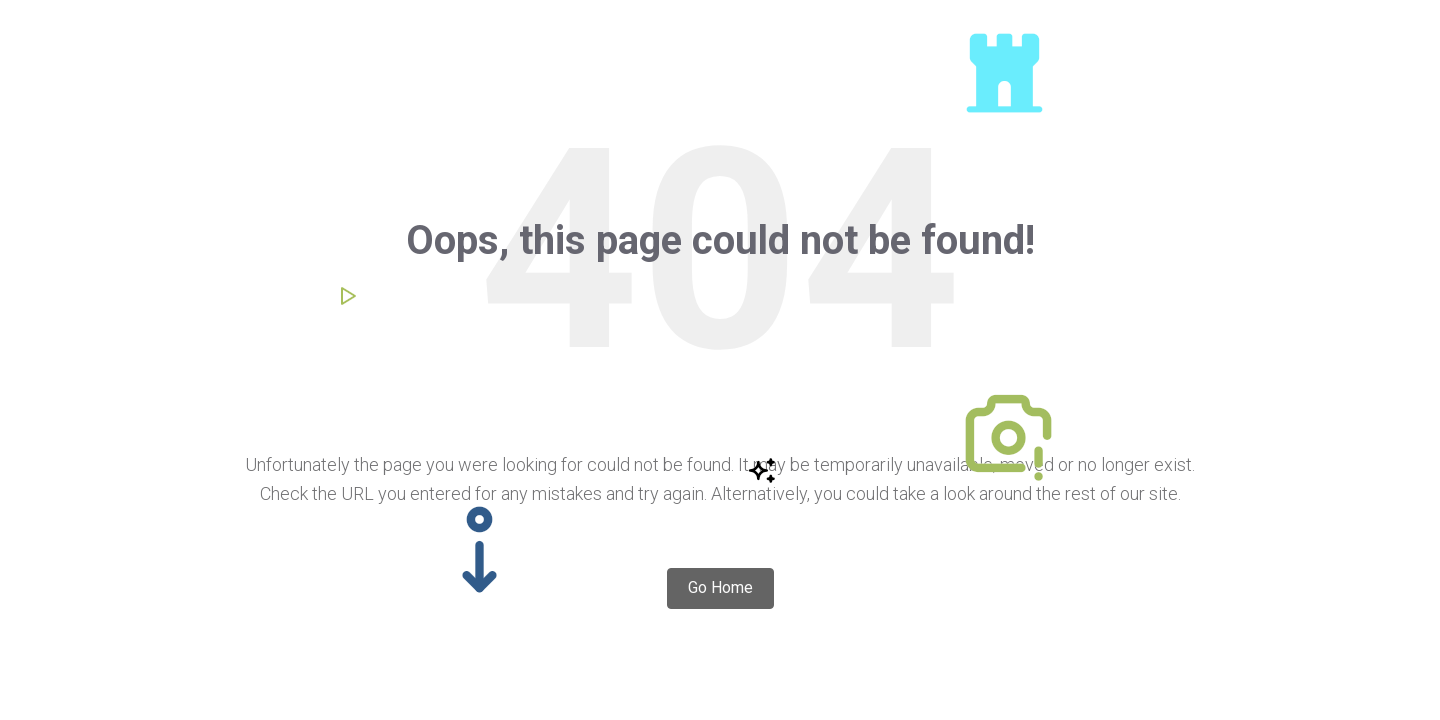 The height and width of the screenshot is (720, 1440). What do you see at coordinates (347, 296) in the screenshot?
I see `play media or start playback` at bounding box center [347, 296].